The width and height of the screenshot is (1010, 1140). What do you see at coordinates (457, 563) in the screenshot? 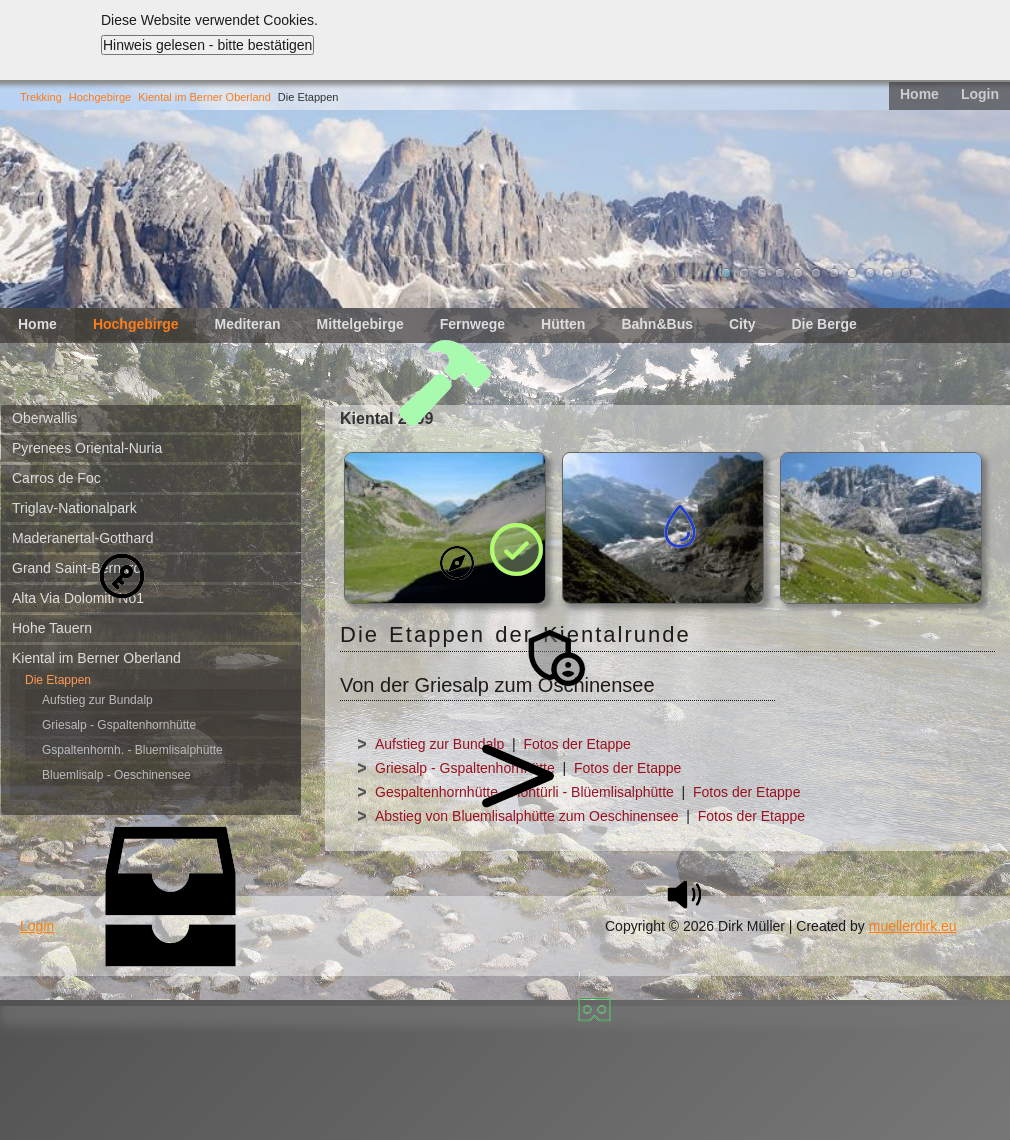
I see `access navigation or direction features` at bounding box center [457, 563].